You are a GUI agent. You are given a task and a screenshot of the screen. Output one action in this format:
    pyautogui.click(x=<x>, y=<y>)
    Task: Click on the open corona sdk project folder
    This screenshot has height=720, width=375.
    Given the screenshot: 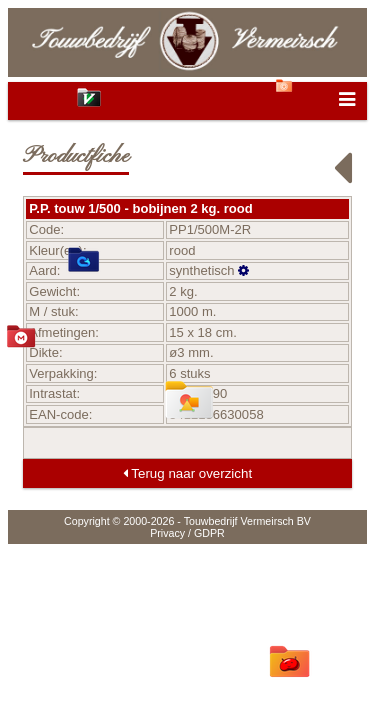 What is the action you would take?
    pyautogui.click(x=284, y=86)
    